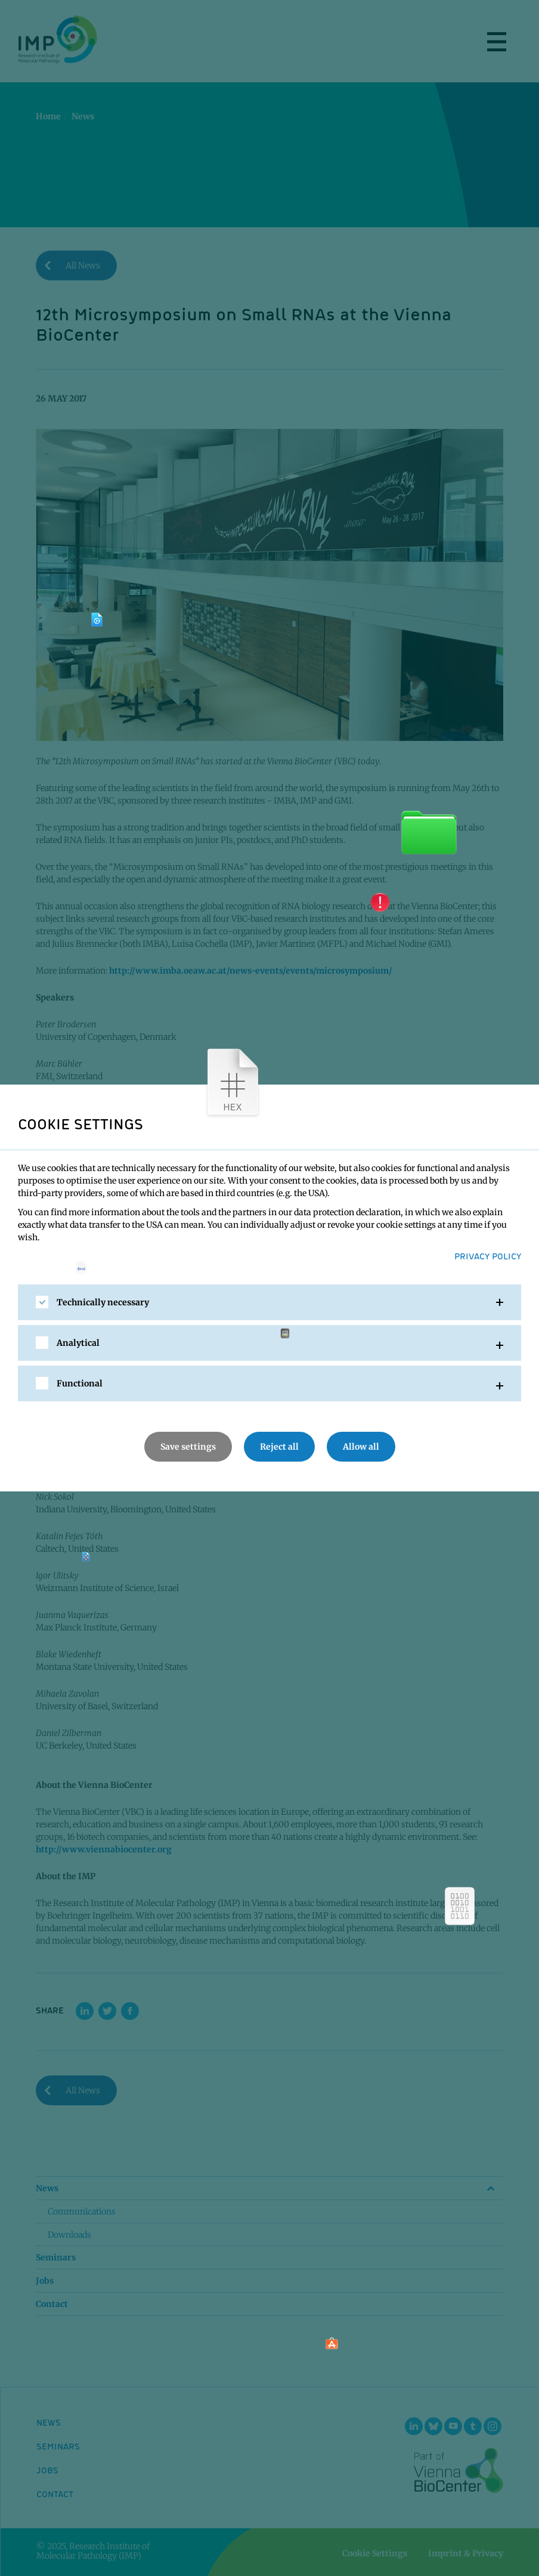  Describe the element at coordinates (380, 902) in the screenshot. I see `indicates a warning or caution message` at that location.